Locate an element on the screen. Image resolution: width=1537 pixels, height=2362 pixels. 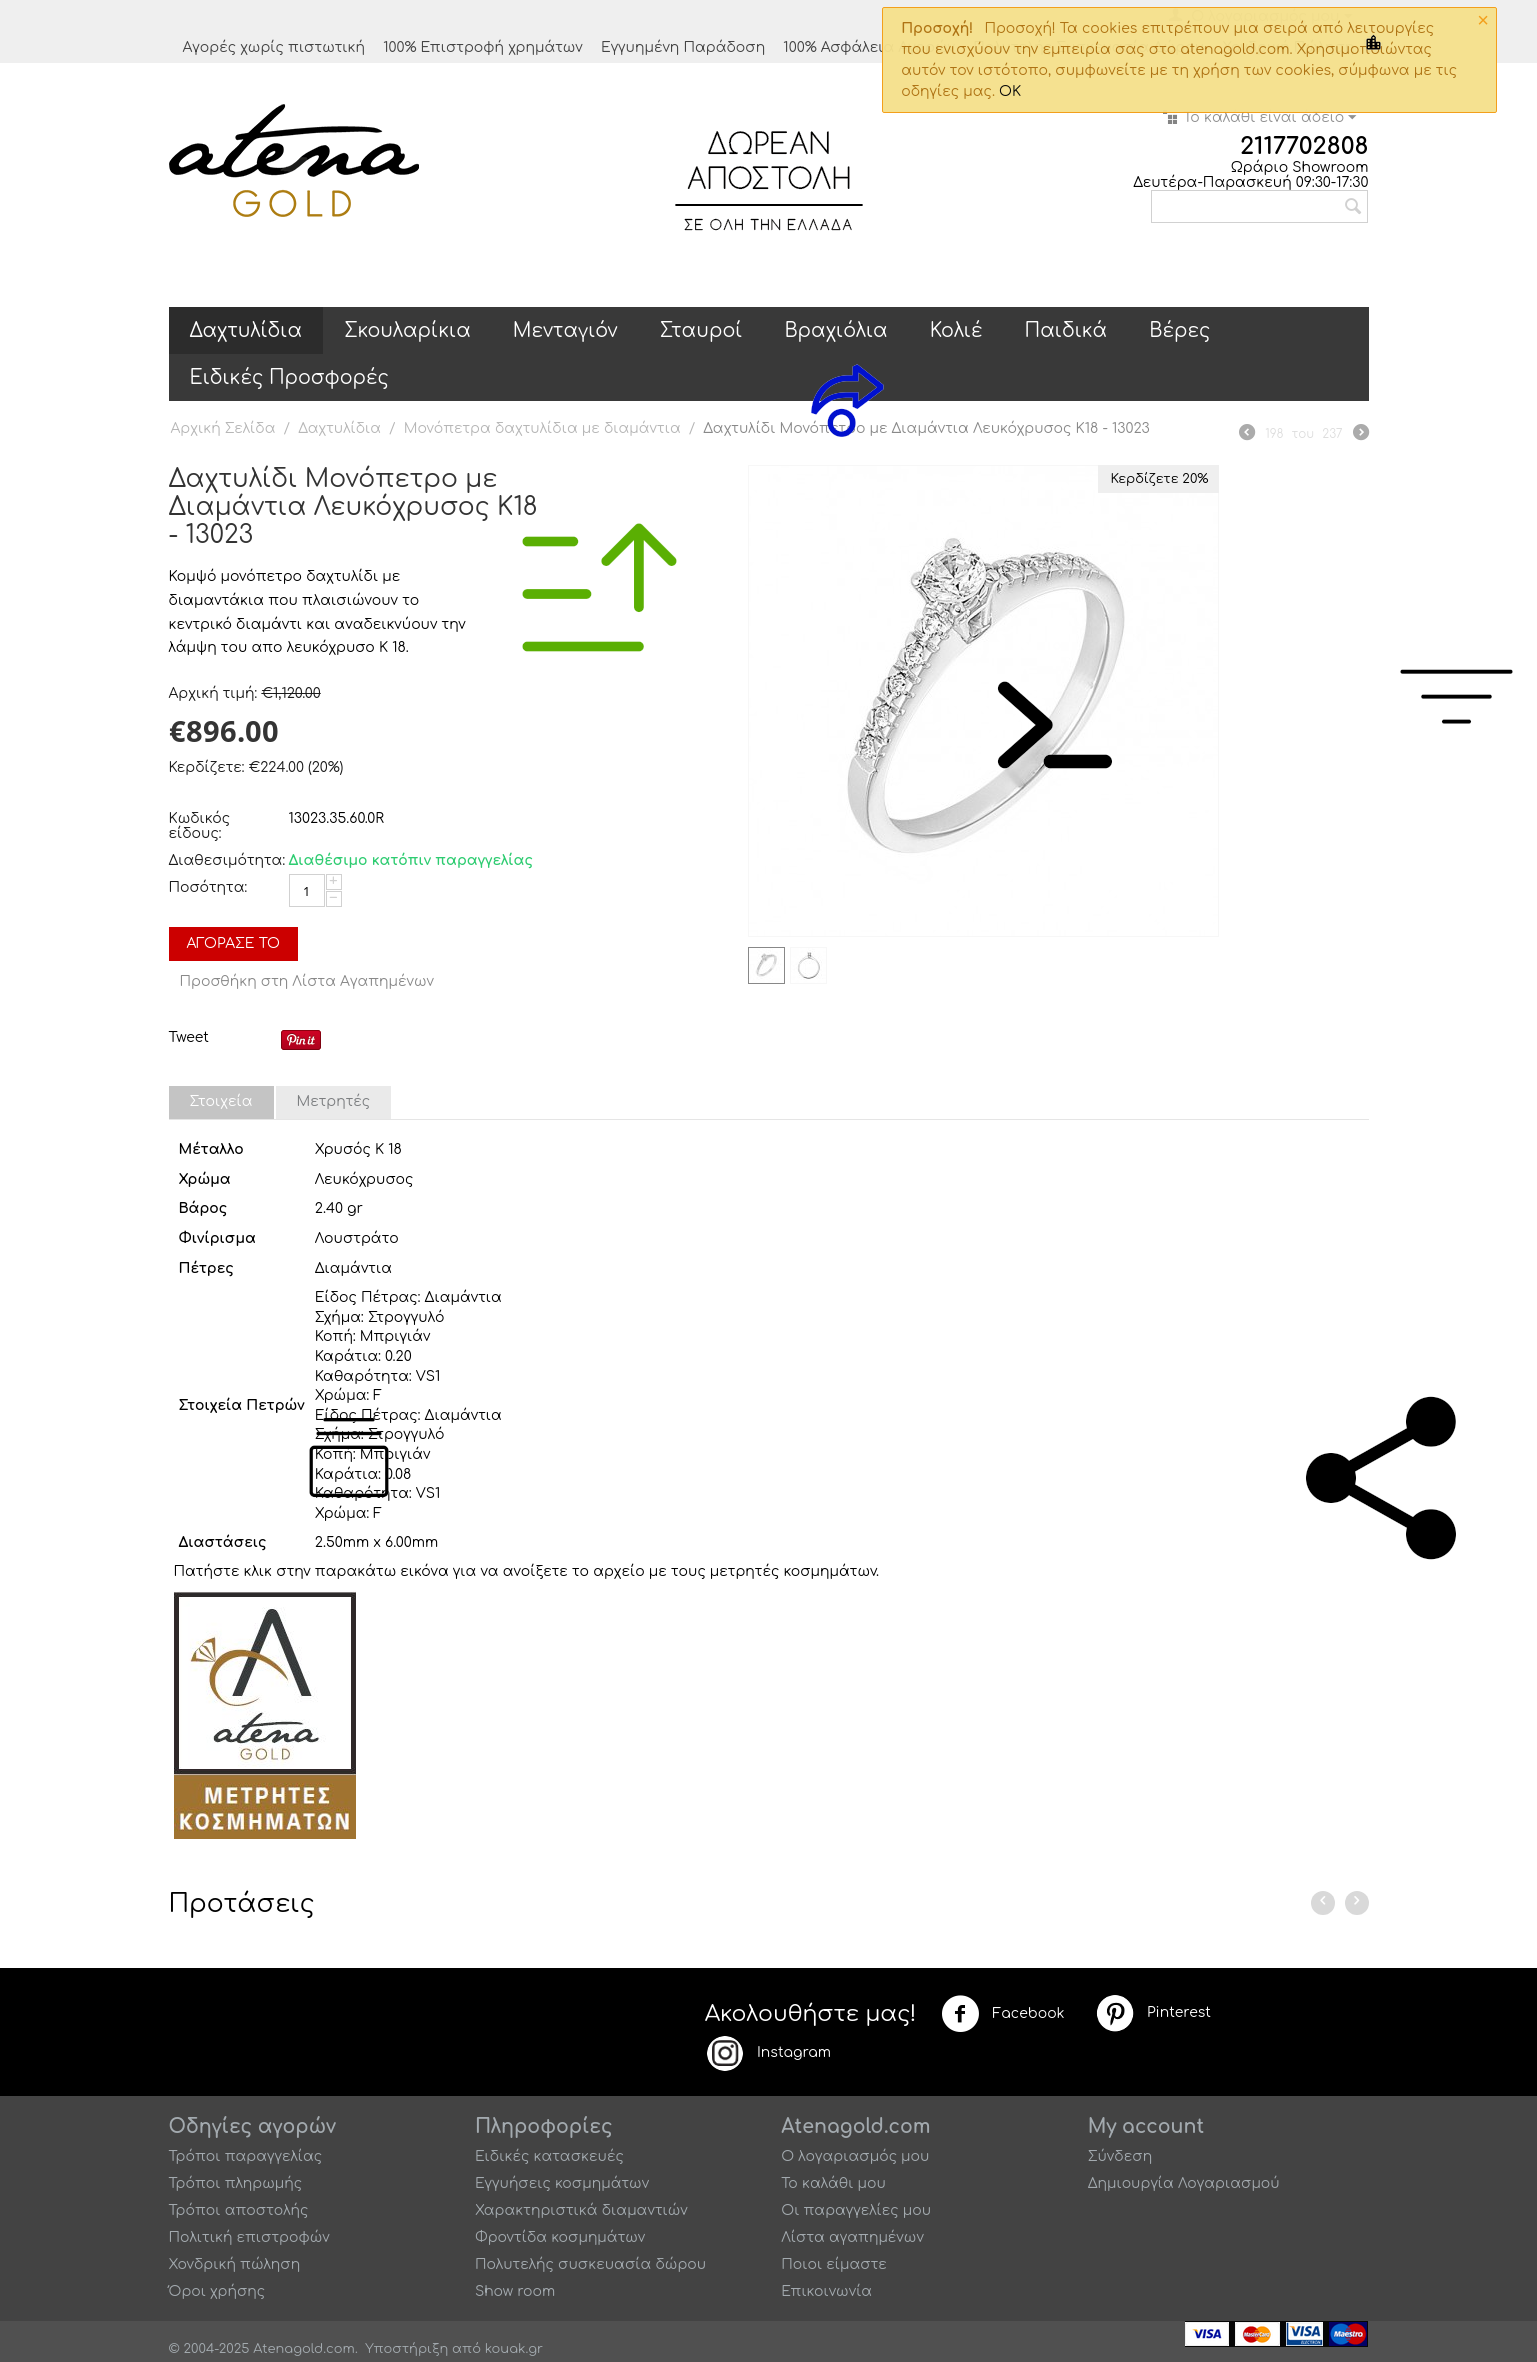
start a live share session is located at coordinates (847, 400).